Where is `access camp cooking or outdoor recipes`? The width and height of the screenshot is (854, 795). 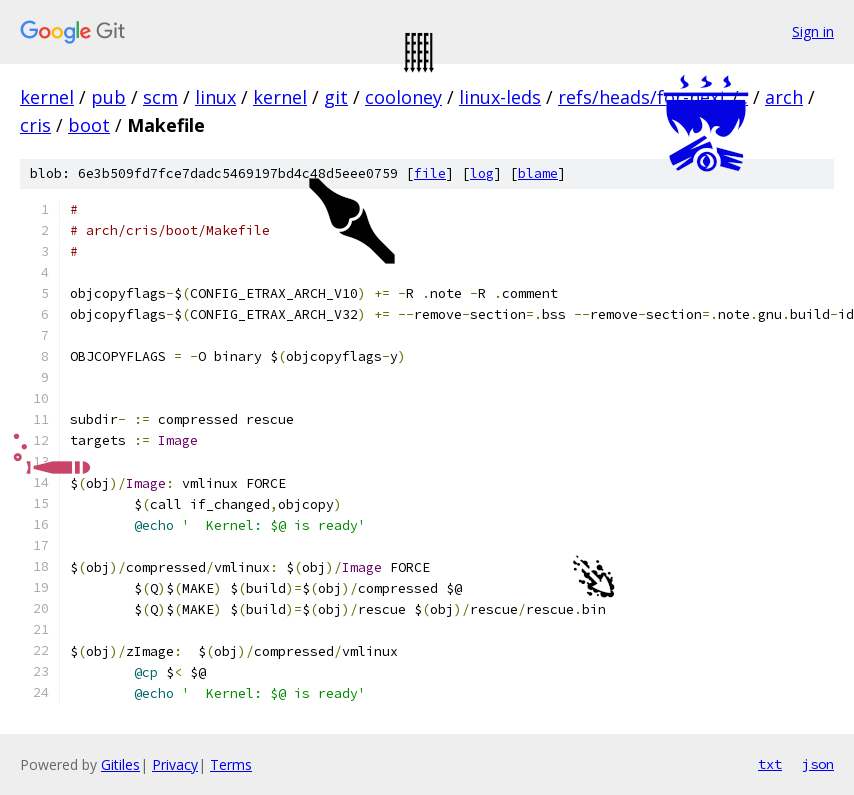
access camp cooking or outdoor recipes is located at coordinates (706, 123).